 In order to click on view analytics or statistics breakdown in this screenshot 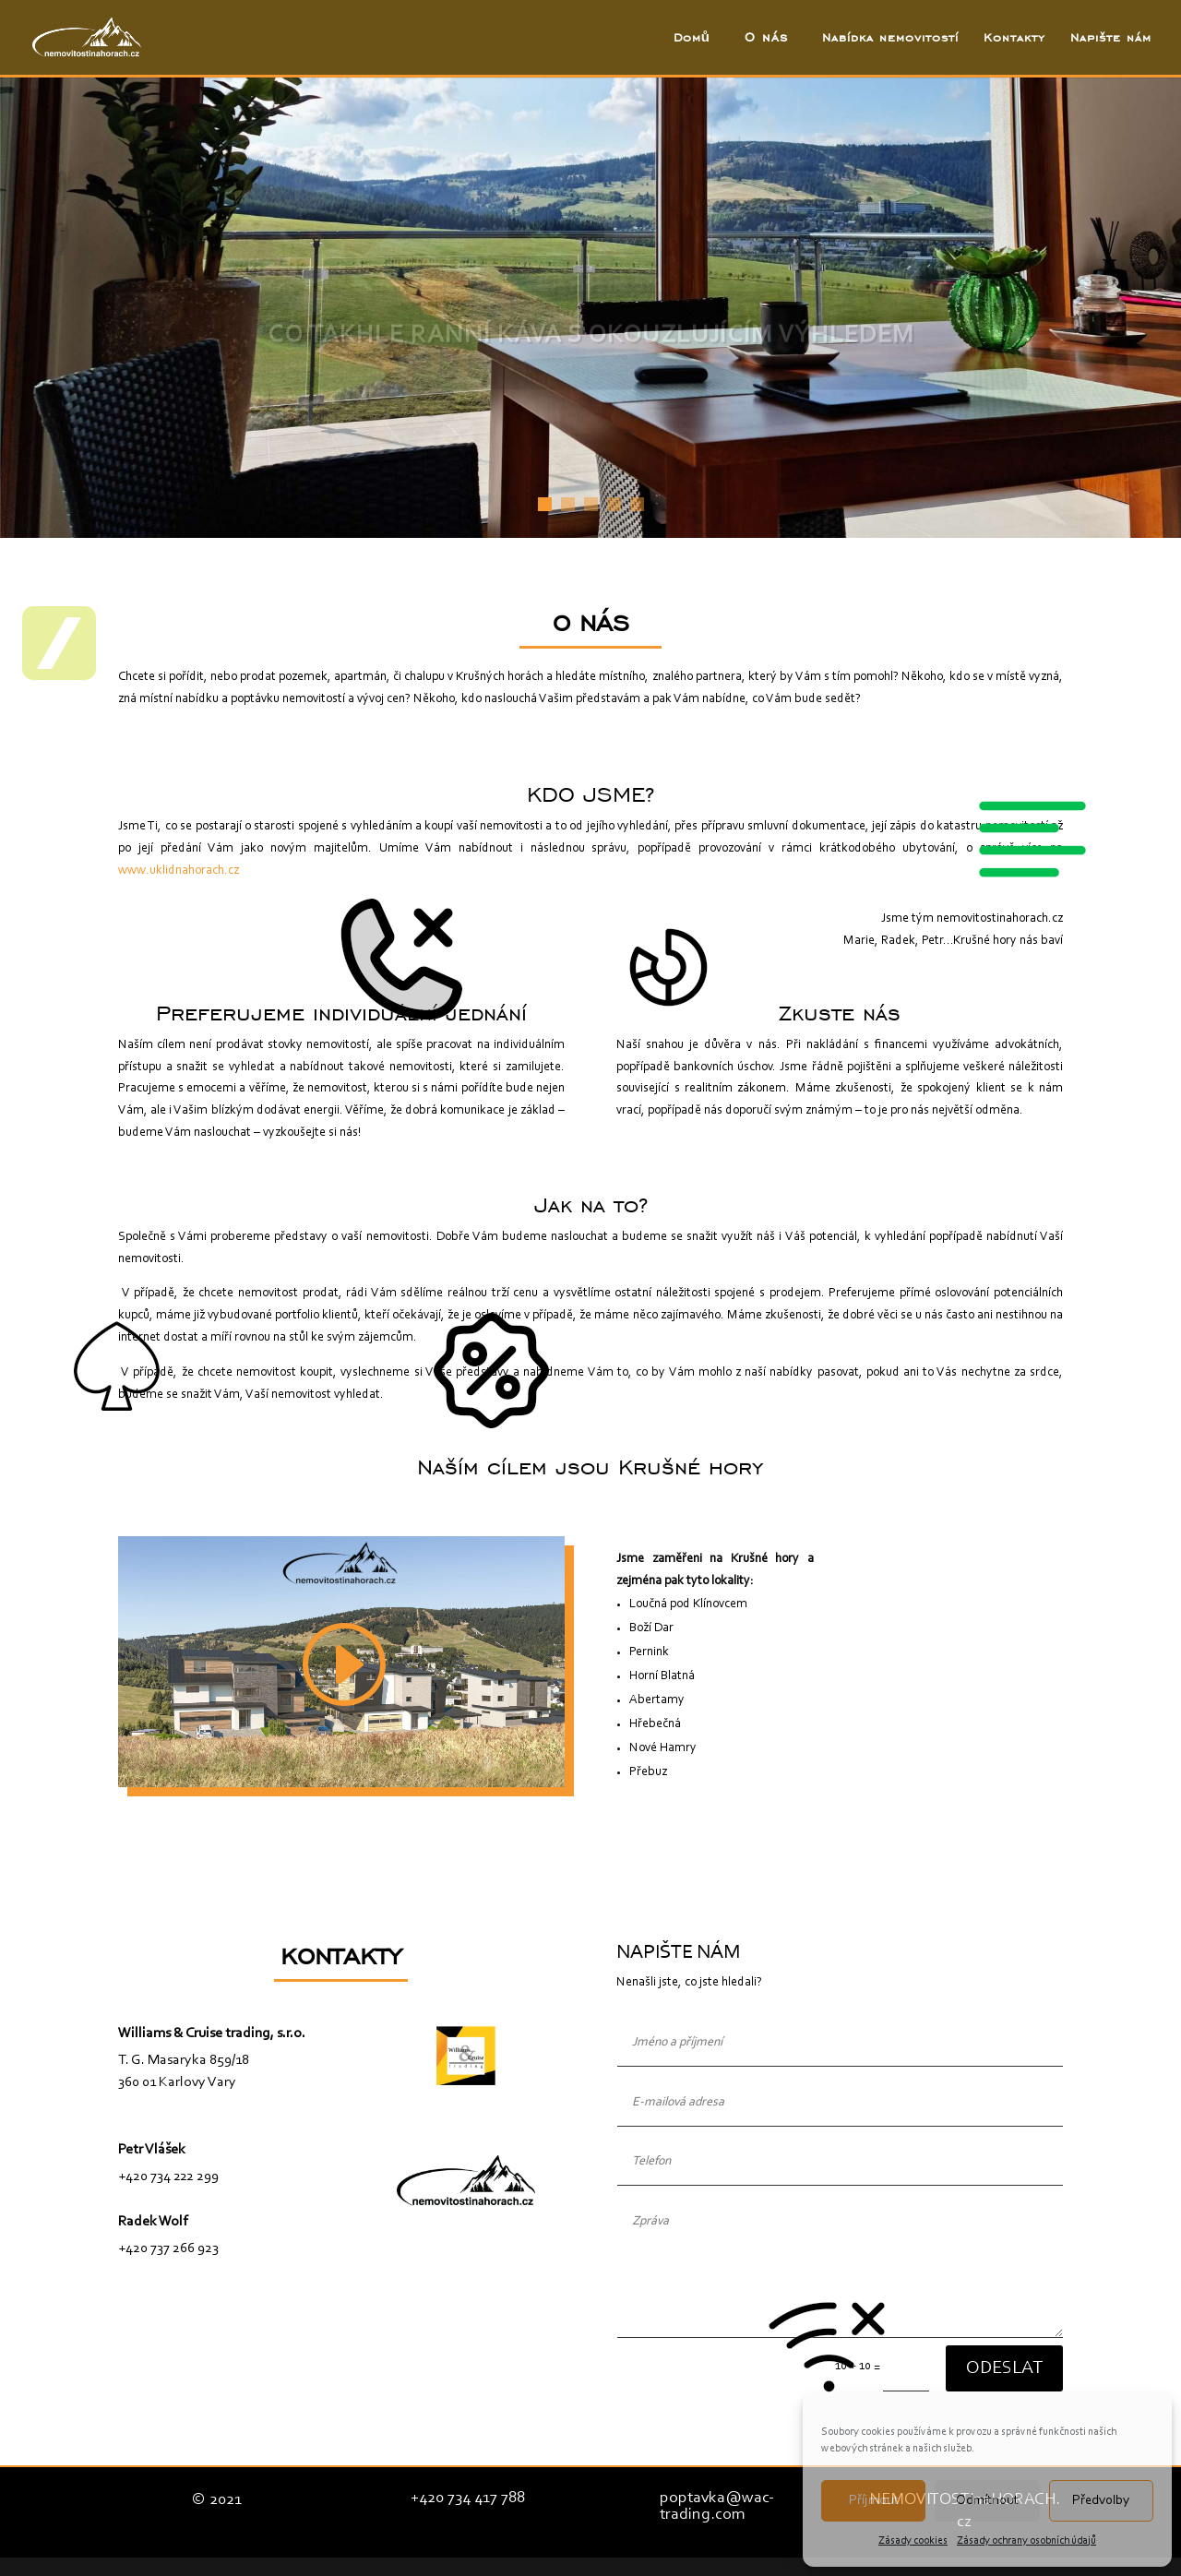, I will do `click(668, 967)`.